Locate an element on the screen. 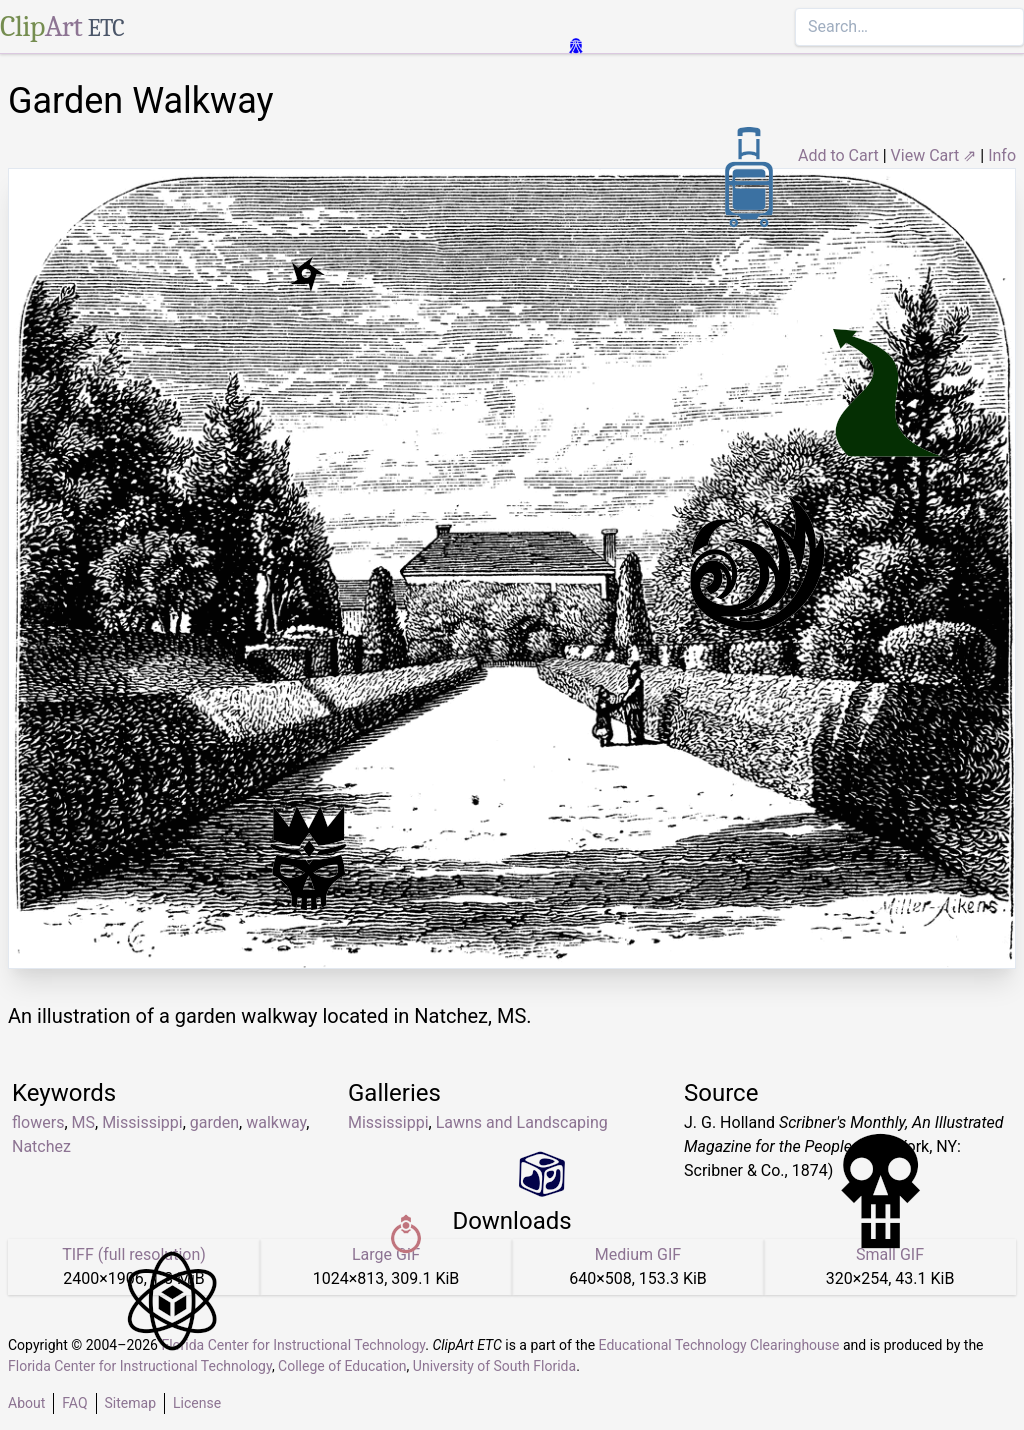 The image size is (1024, 1430). activate spin attack or special ability is located at coordinates (307, 274).